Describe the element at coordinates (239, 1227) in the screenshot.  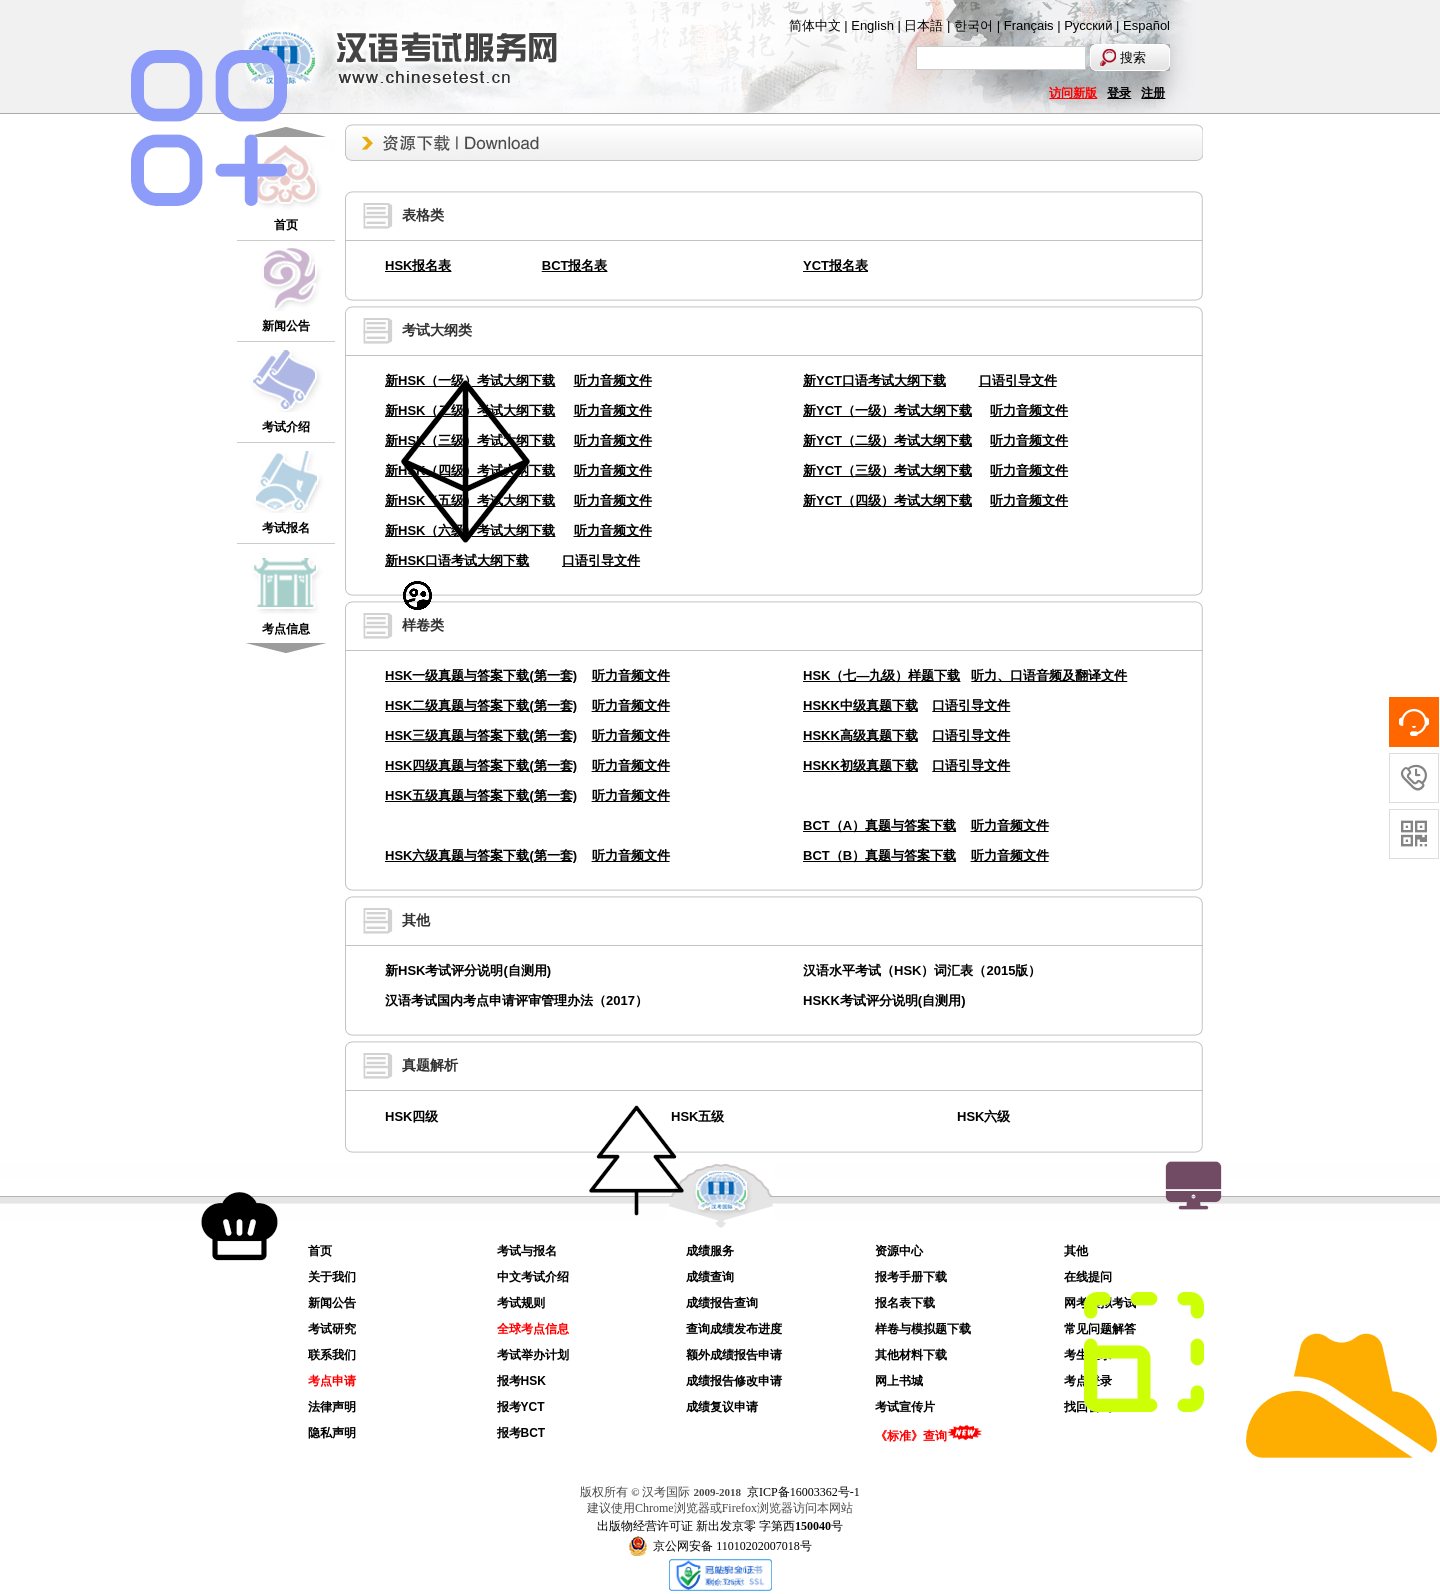
I see `access cooking or recipe features` at that location.